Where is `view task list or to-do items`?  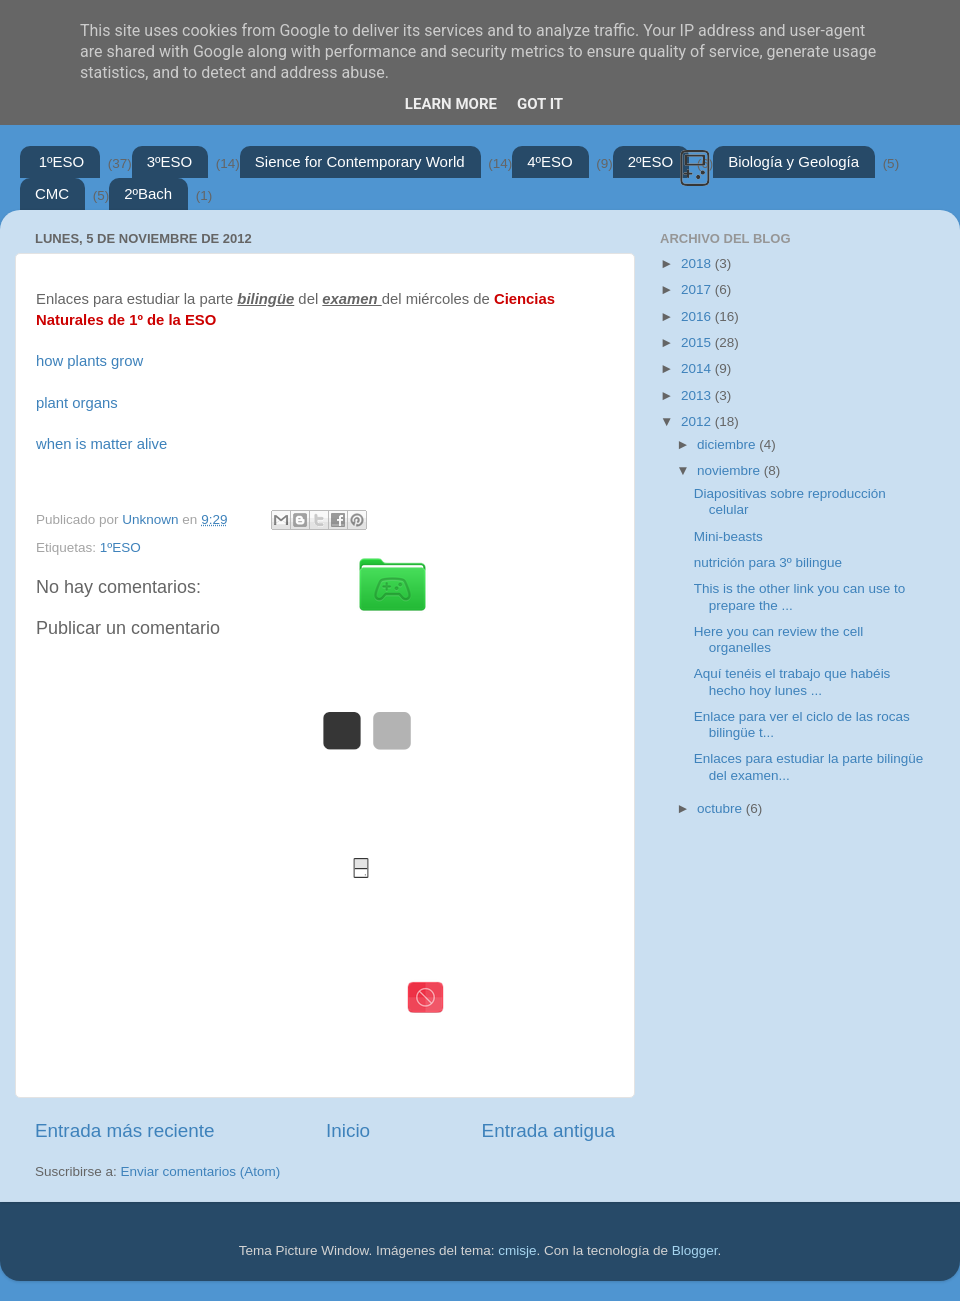 view task list or to-do items is located at coordinates (367, 737).